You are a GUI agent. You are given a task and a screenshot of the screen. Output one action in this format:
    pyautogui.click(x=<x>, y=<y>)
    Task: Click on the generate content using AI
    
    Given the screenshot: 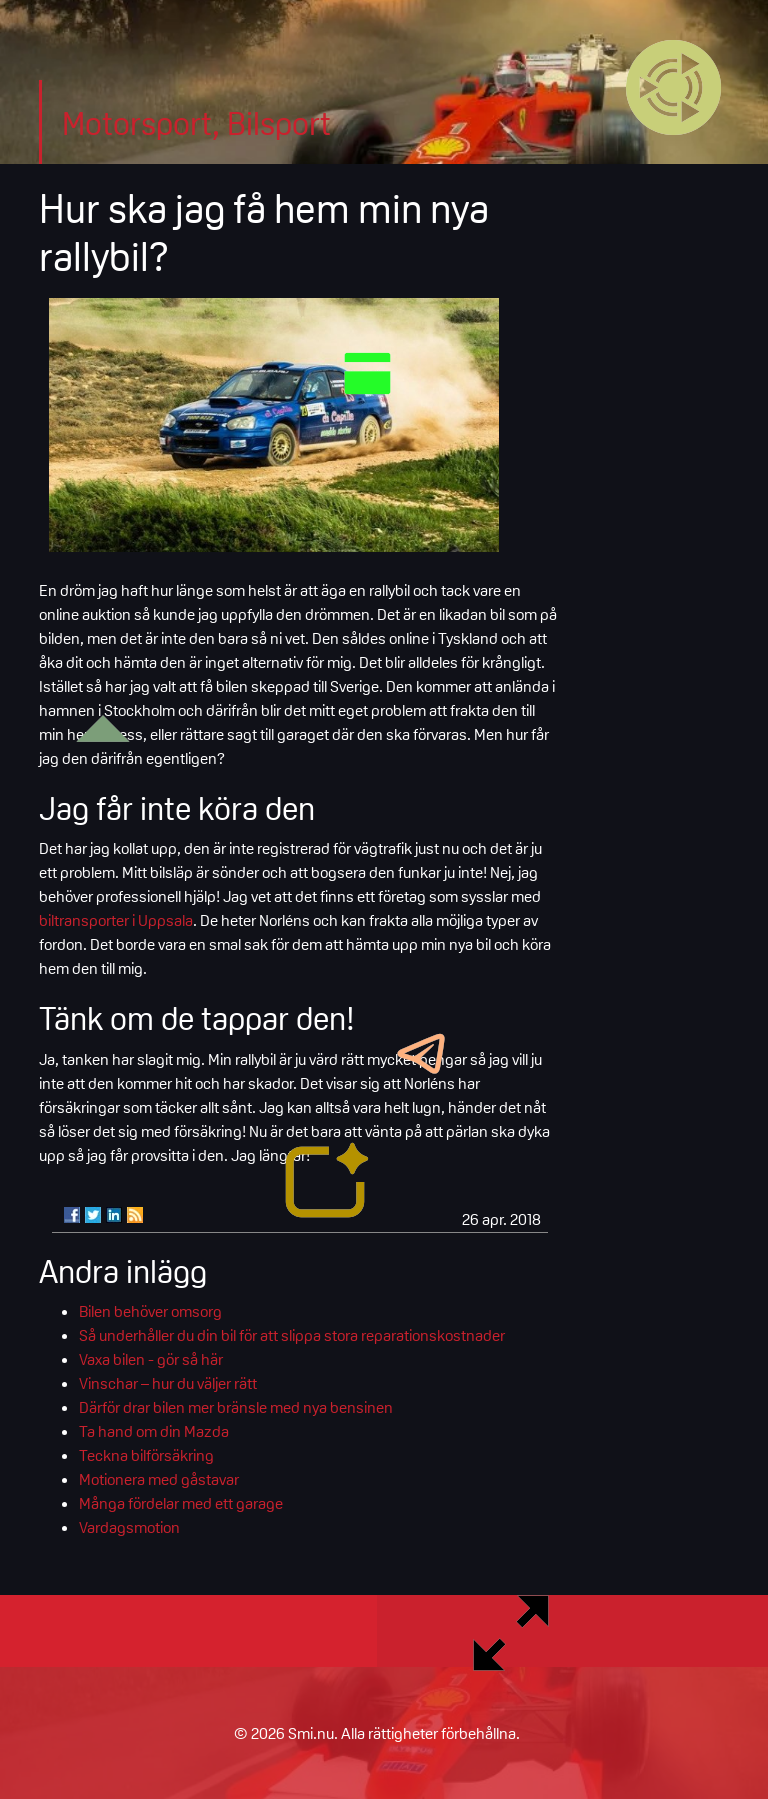 What is the action you would take?
    pyautogui.click(x=325, y=1182)
    